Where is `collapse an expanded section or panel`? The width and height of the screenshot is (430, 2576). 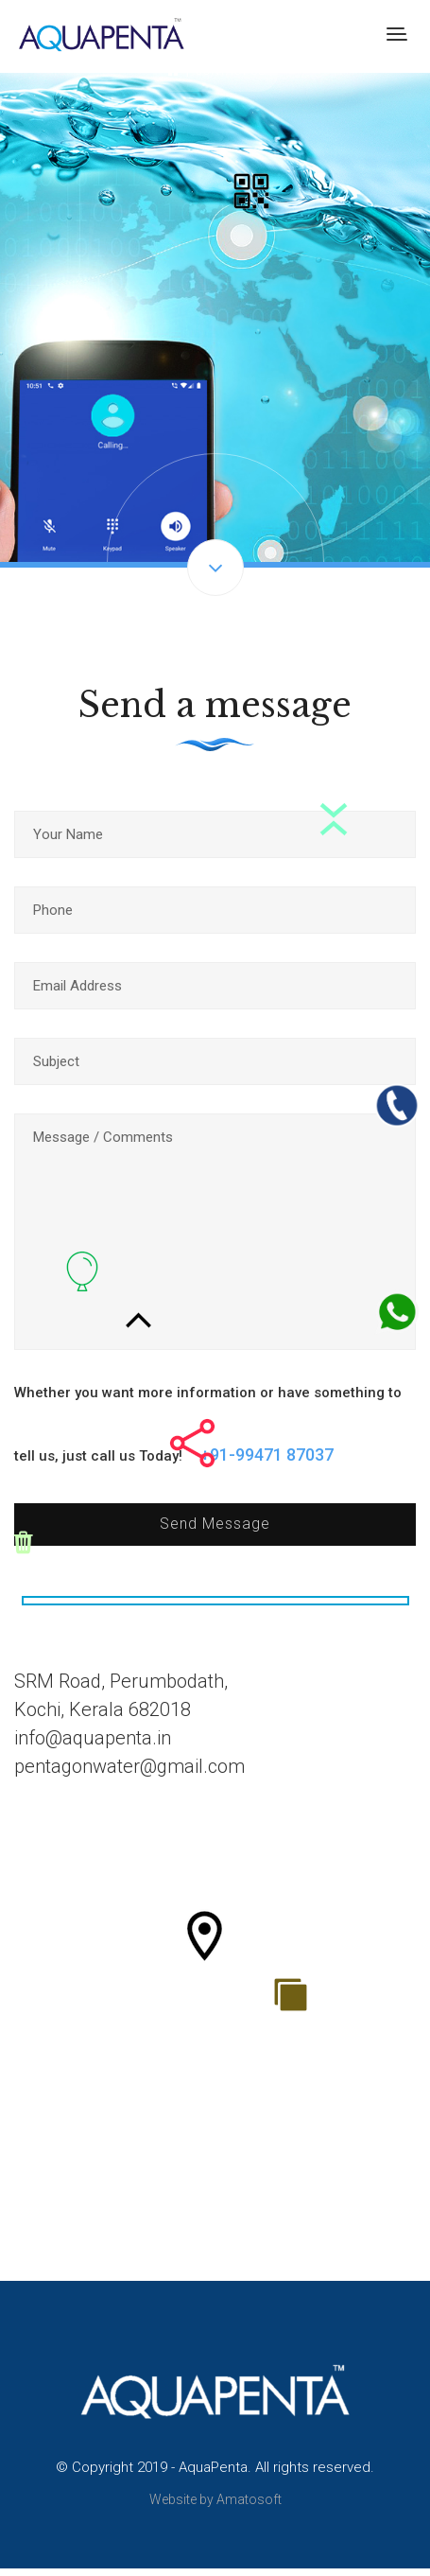
collapse an expanded section or panel is located at coordinates (334, 819).